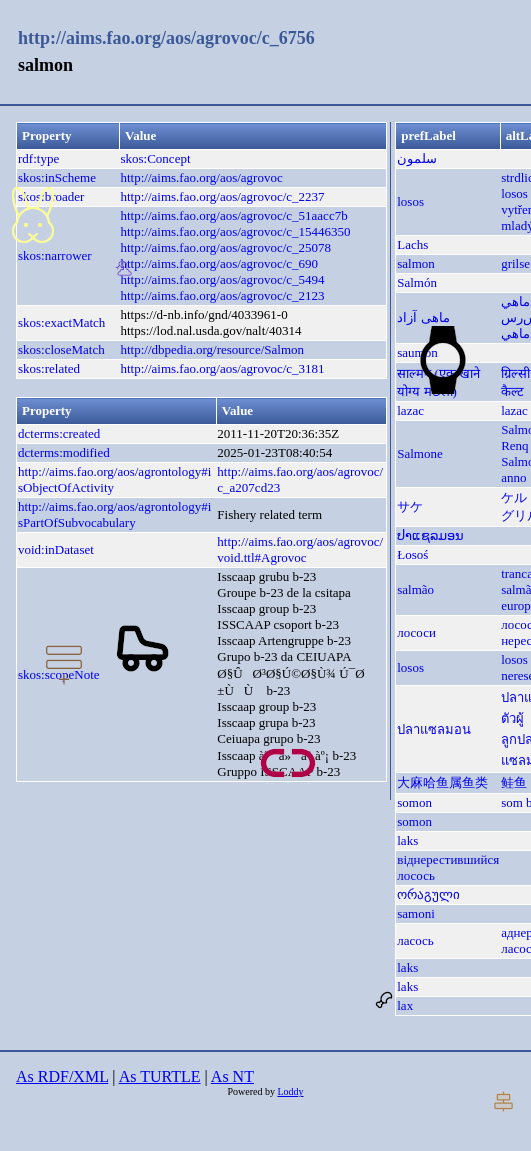 The width and height of the screenshot is (531, 1151). I want to click on align objects to horizontal center, so click(503, 1101).